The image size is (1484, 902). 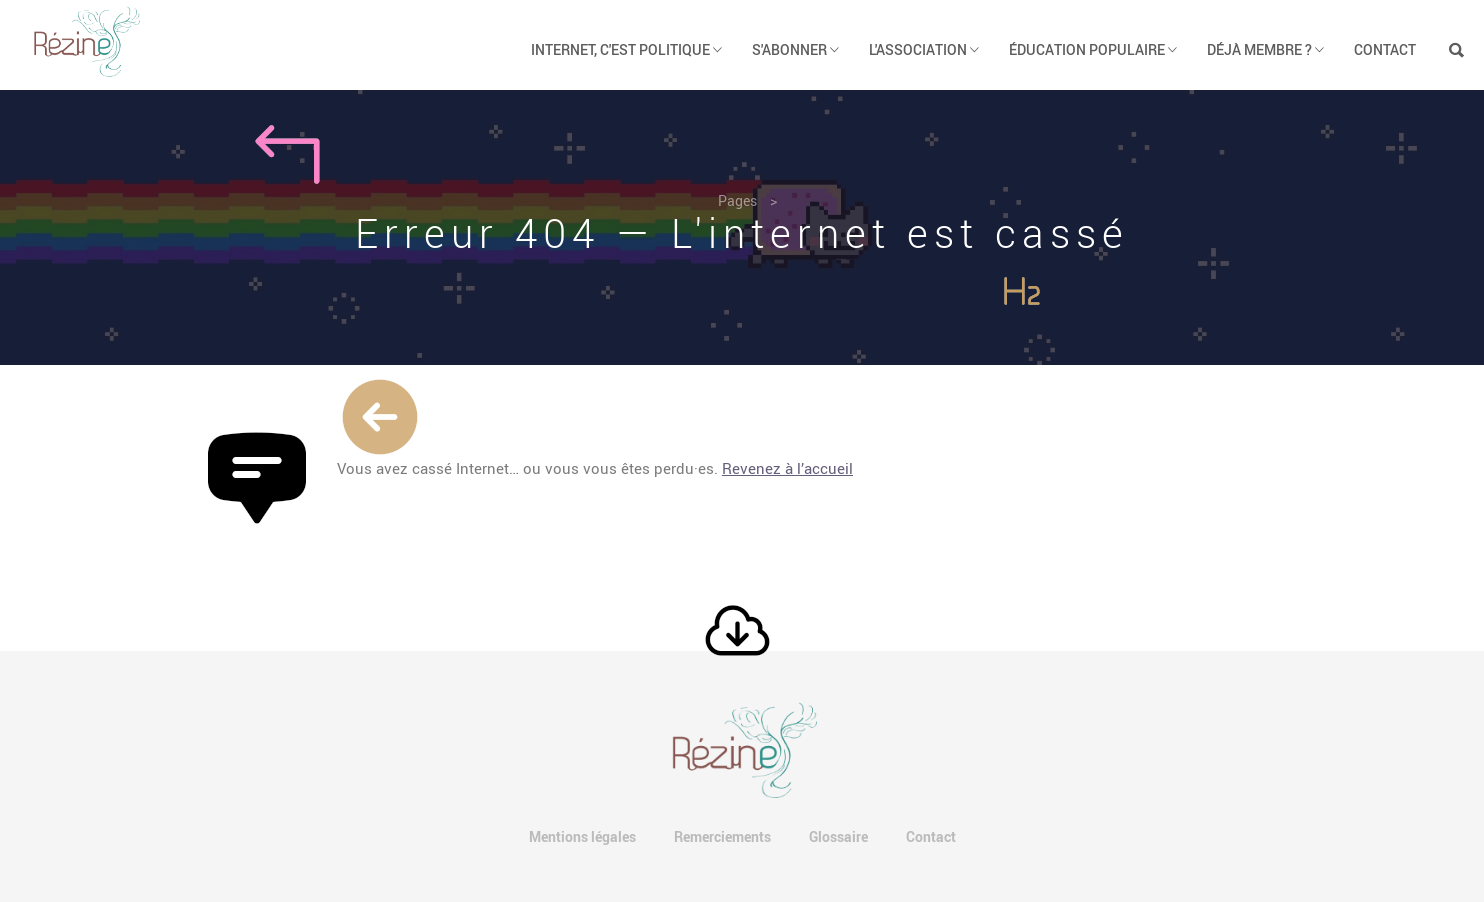 What do you see at coordinates (380, 417) in the screenshot?
I see `go back to previous screen` at bounding box center [380, 417].